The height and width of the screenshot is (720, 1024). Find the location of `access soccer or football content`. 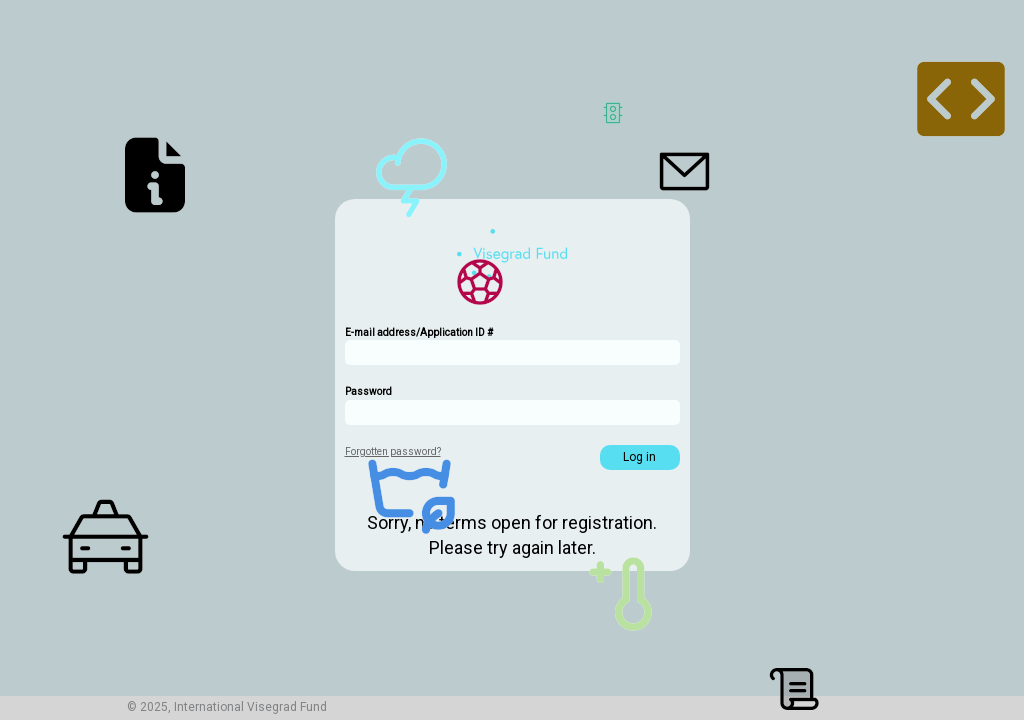

access soccer or football content is located at coordinates (480, 282).